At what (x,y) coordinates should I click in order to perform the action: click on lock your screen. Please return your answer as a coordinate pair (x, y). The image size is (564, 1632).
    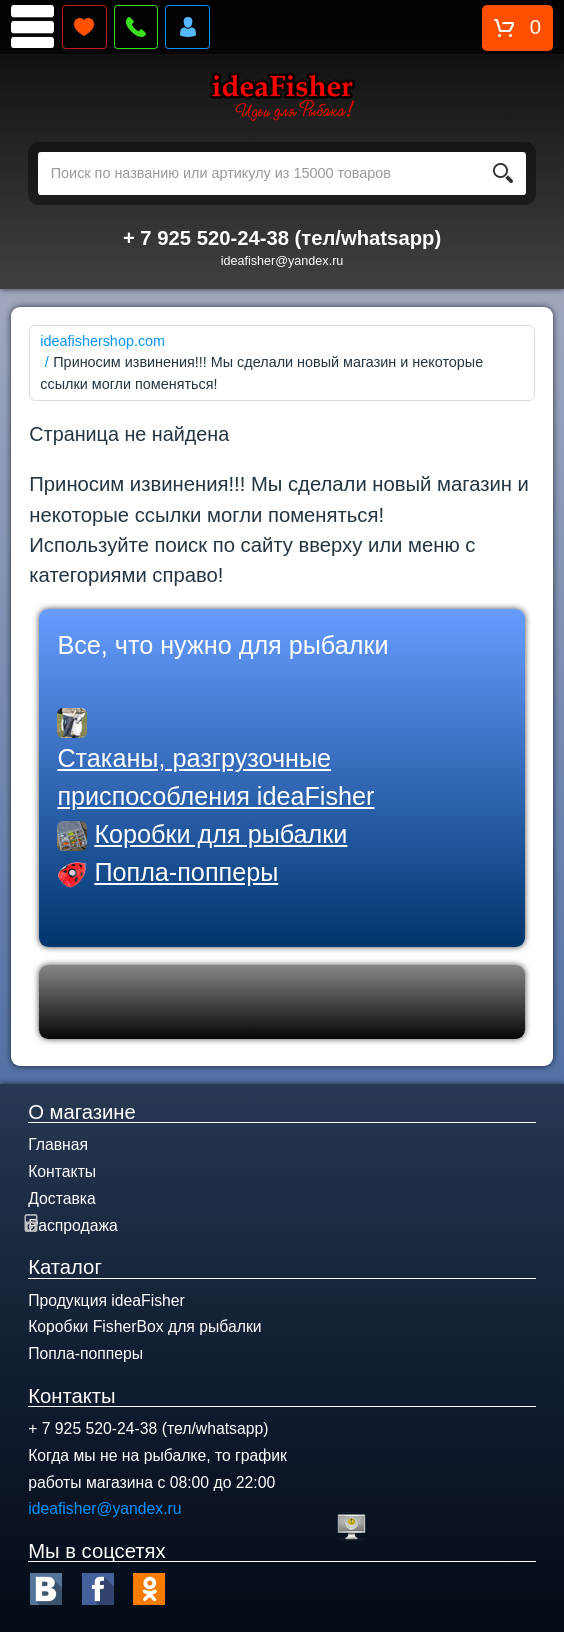
    Looking at the image, I should click on (351, 1526).